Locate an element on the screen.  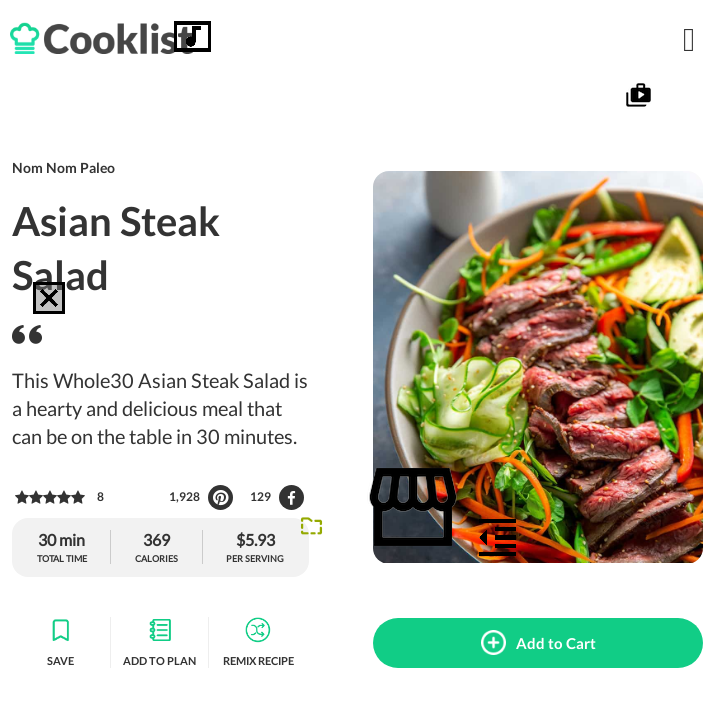
view your purchased videos or media is located at coordinates (638, 95).